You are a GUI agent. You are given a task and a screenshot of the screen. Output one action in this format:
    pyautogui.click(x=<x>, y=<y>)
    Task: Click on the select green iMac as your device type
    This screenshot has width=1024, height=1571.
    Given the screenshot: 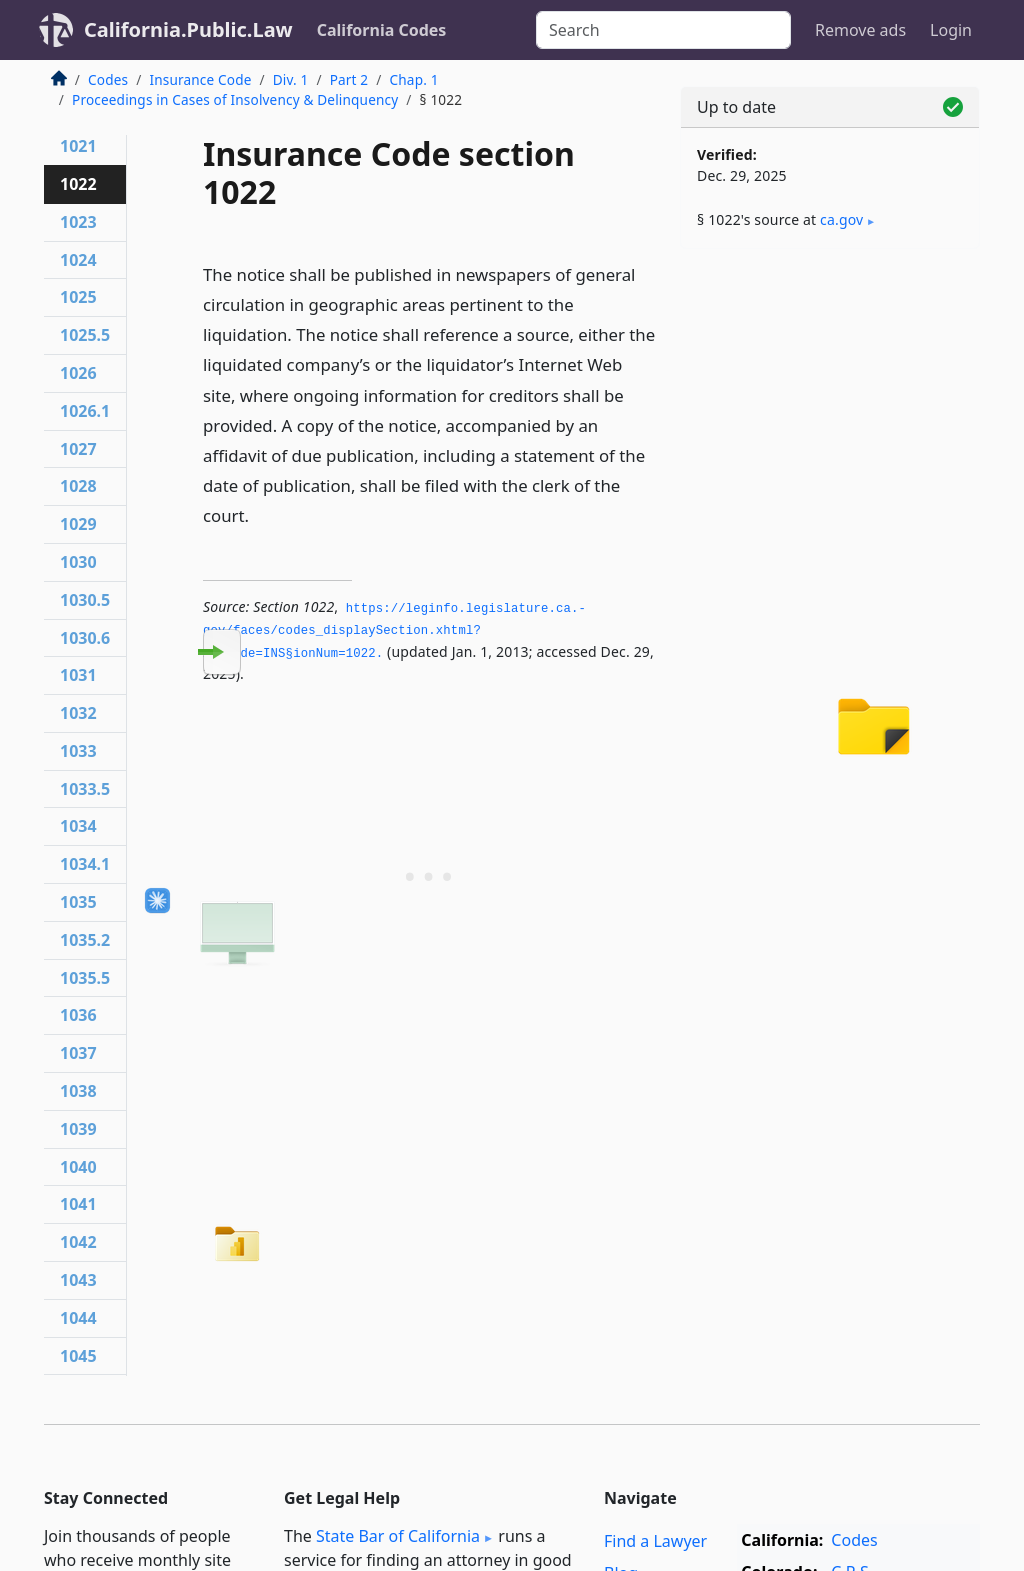 What is the action you would take?
    pyautogui.click(x=237, y=931)
    